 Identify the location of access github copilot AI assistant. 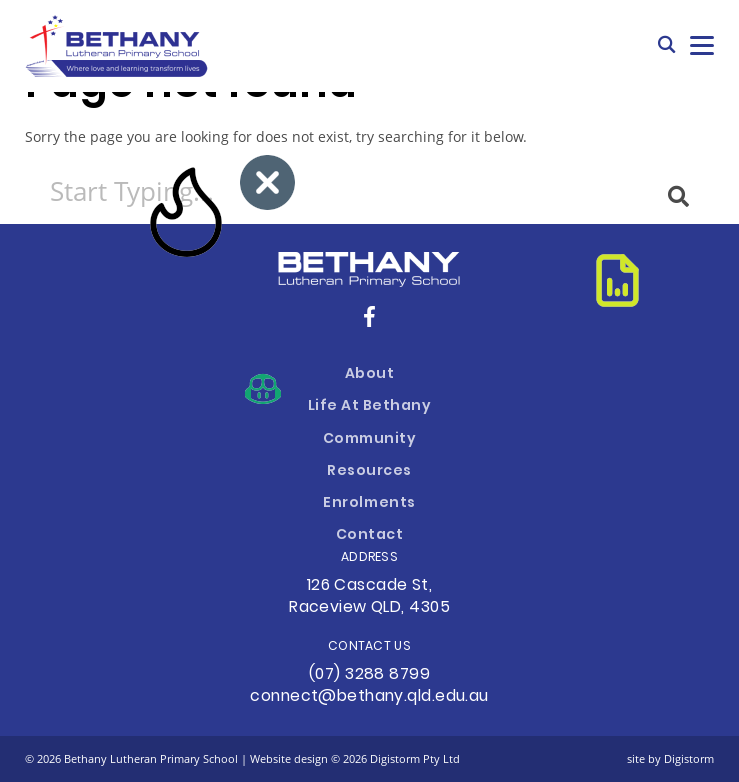
(263, 389).